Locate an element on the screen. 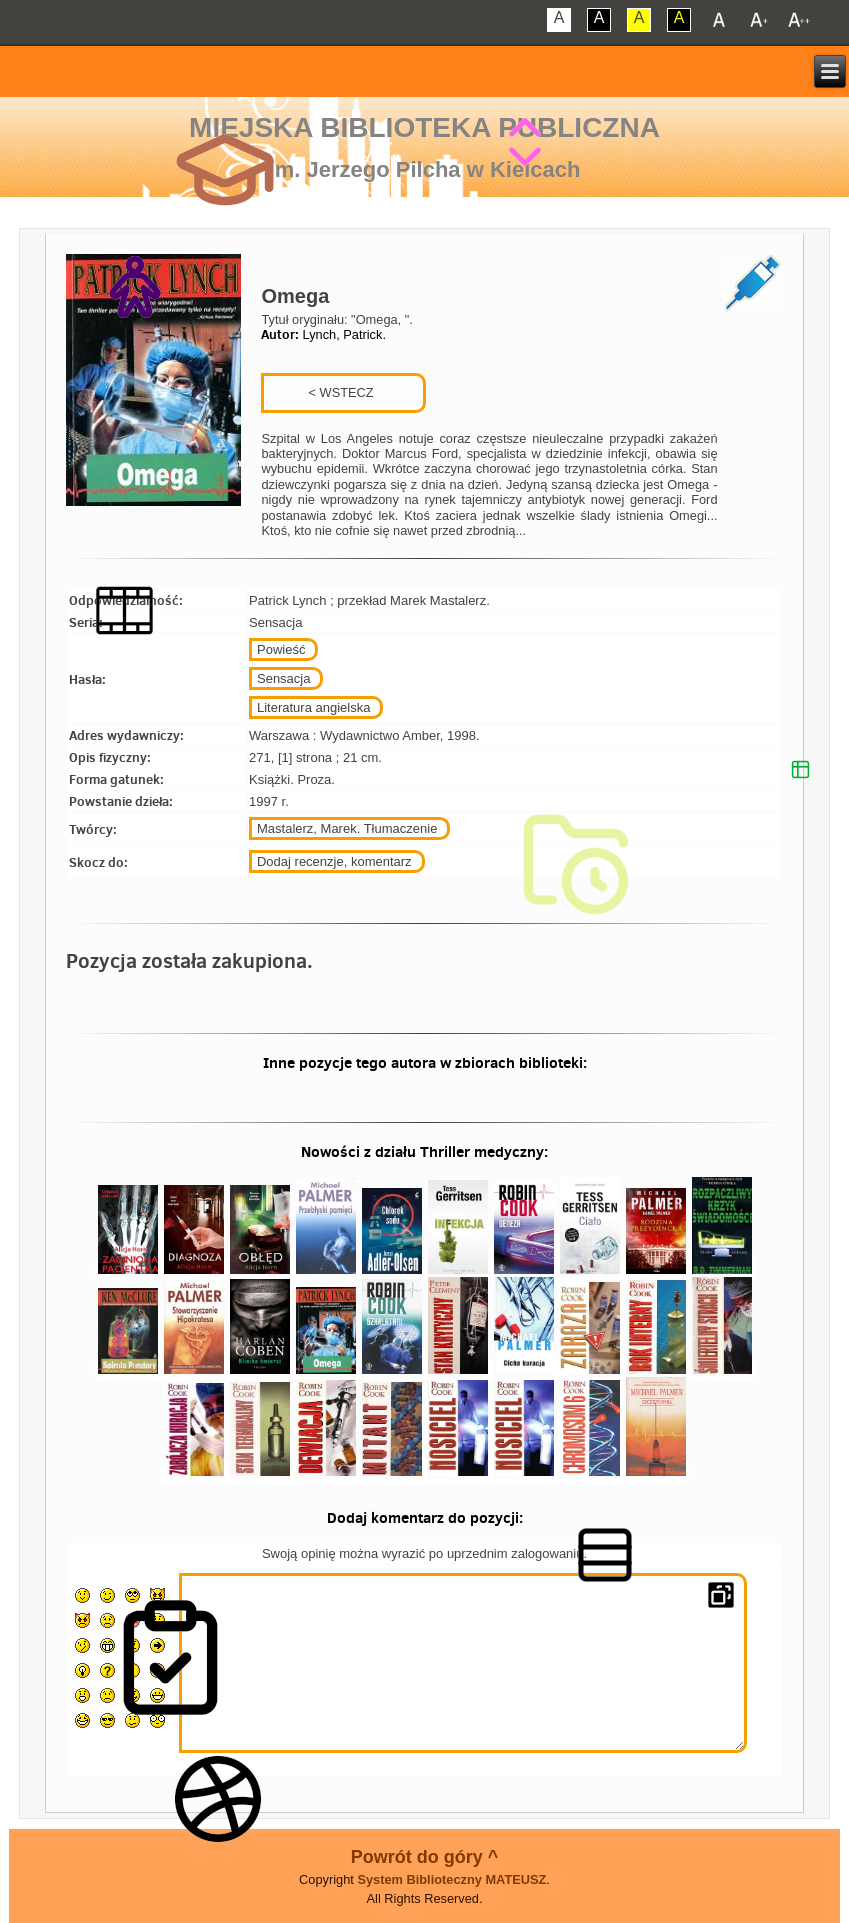  switch to list view is located at coordinates (605, 1555).